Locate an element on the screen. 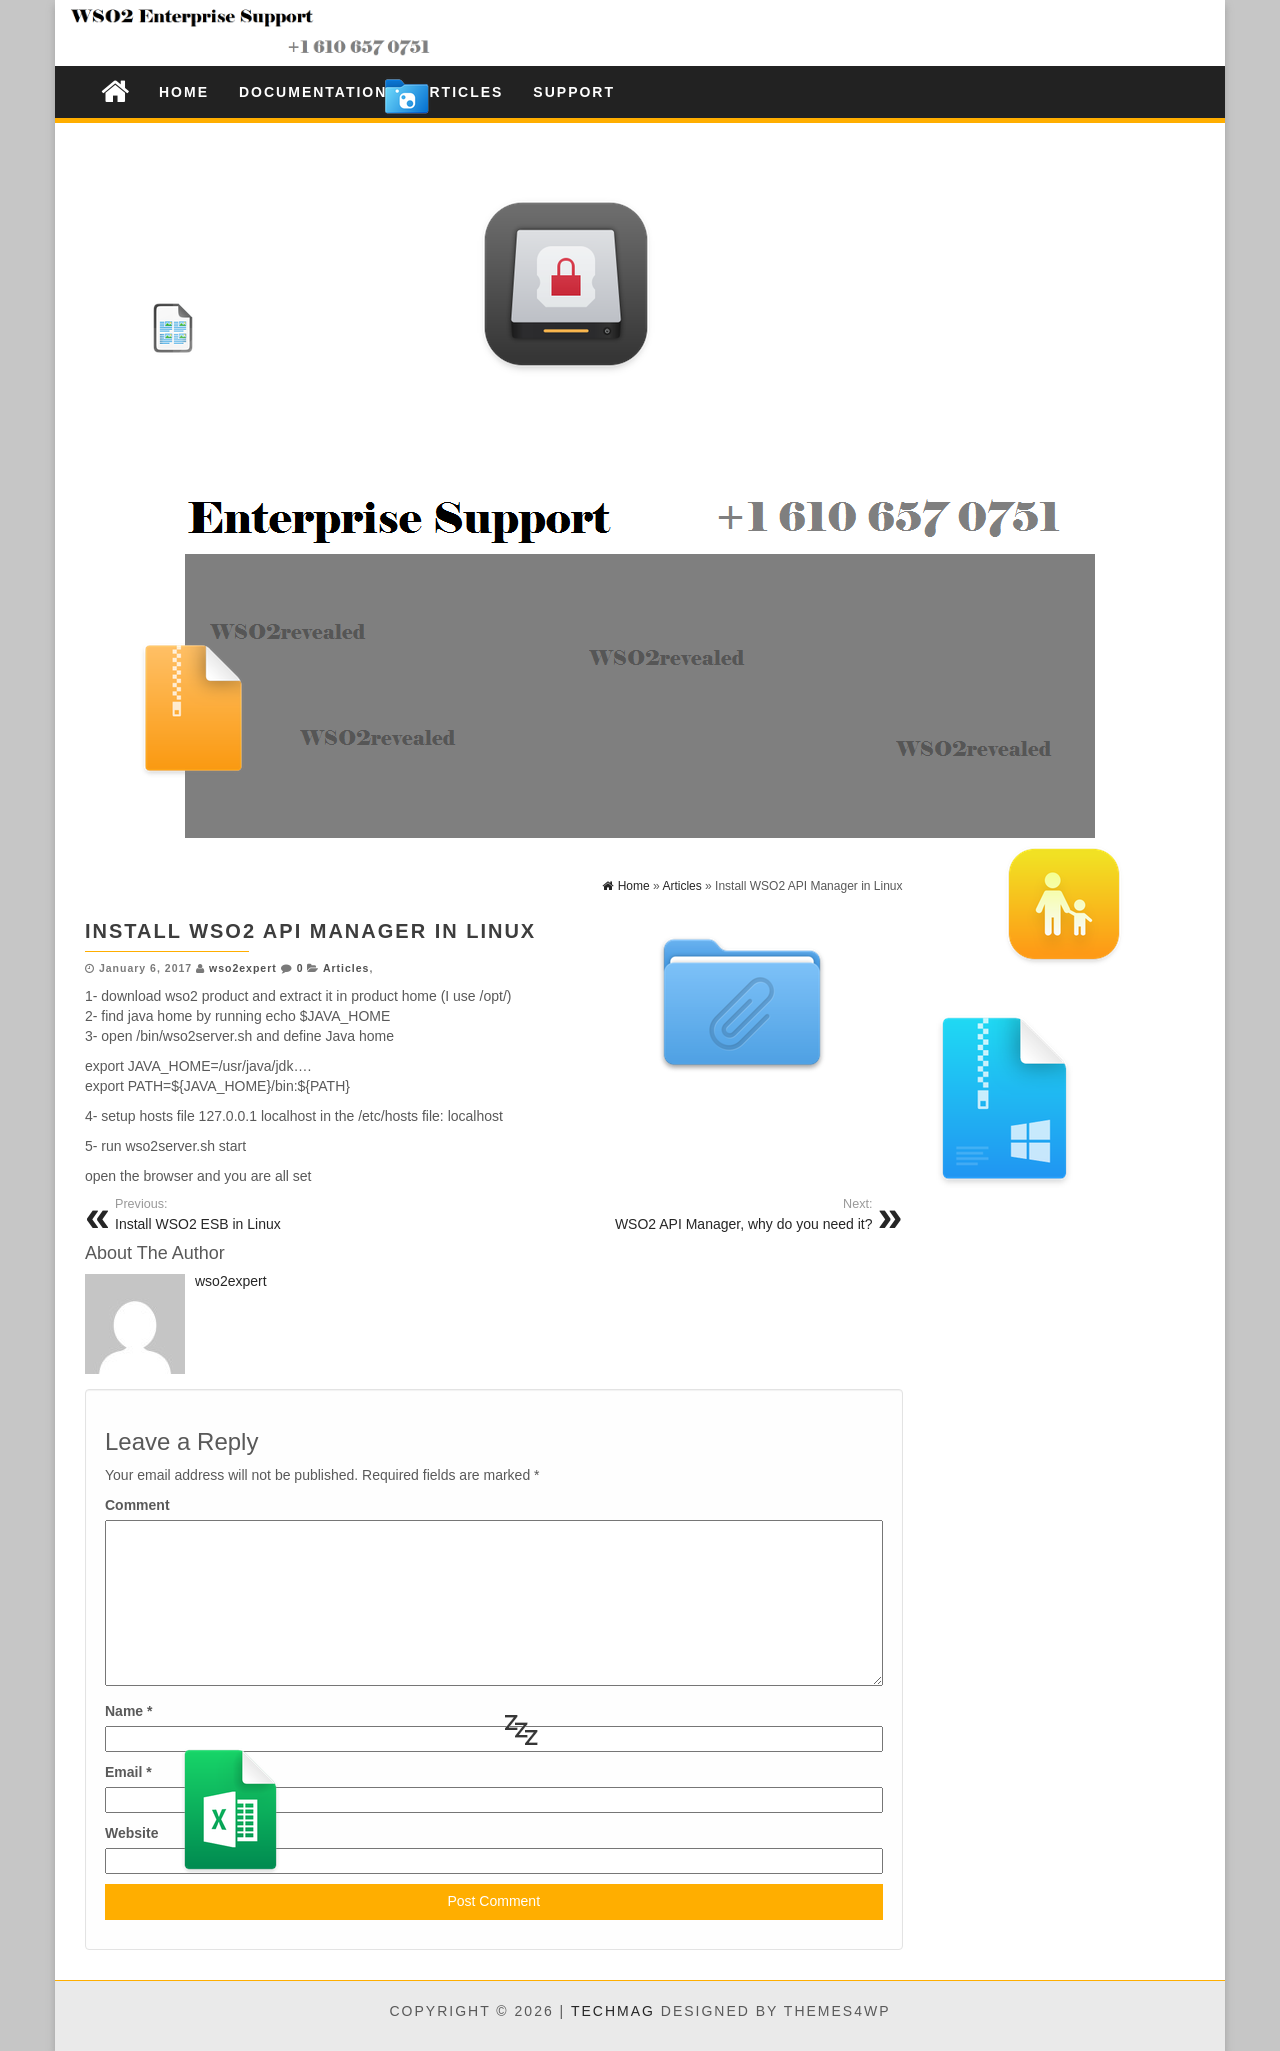 This screenshot has width=1280, height=2051. indicates disk is in standby/sleep mode is located at coordinates (520, 1730).